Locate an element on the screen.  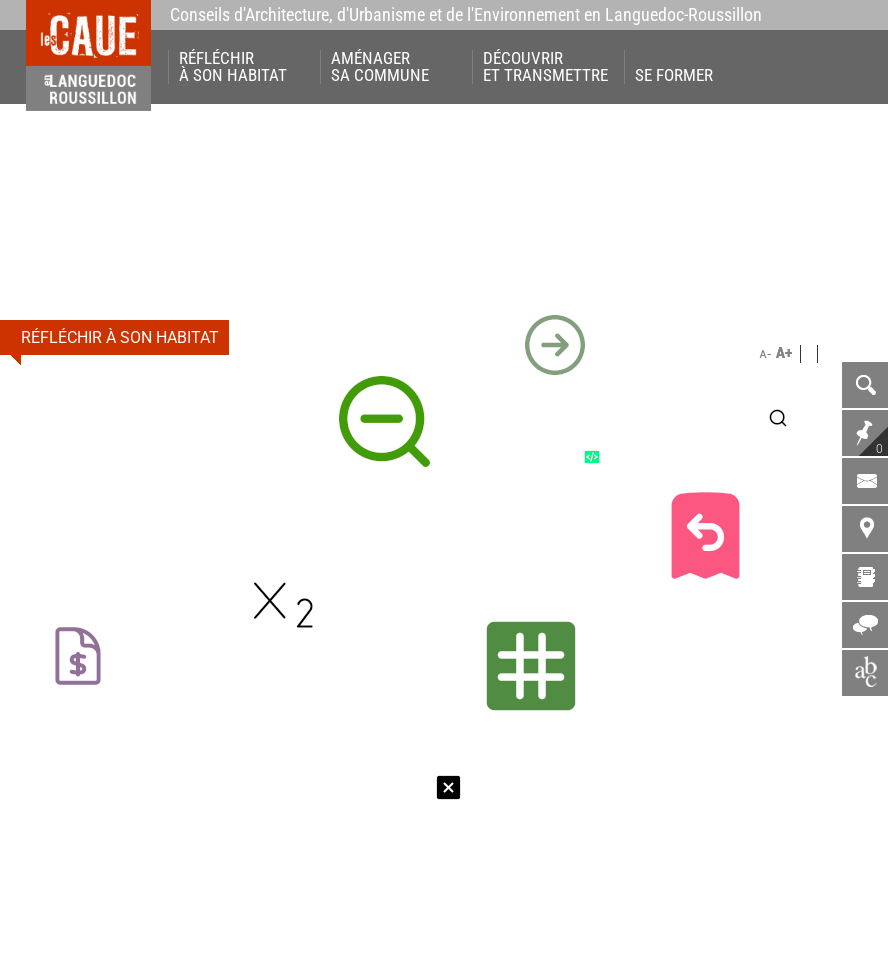
view financial document or invoice is located at coordinates (78, 656).